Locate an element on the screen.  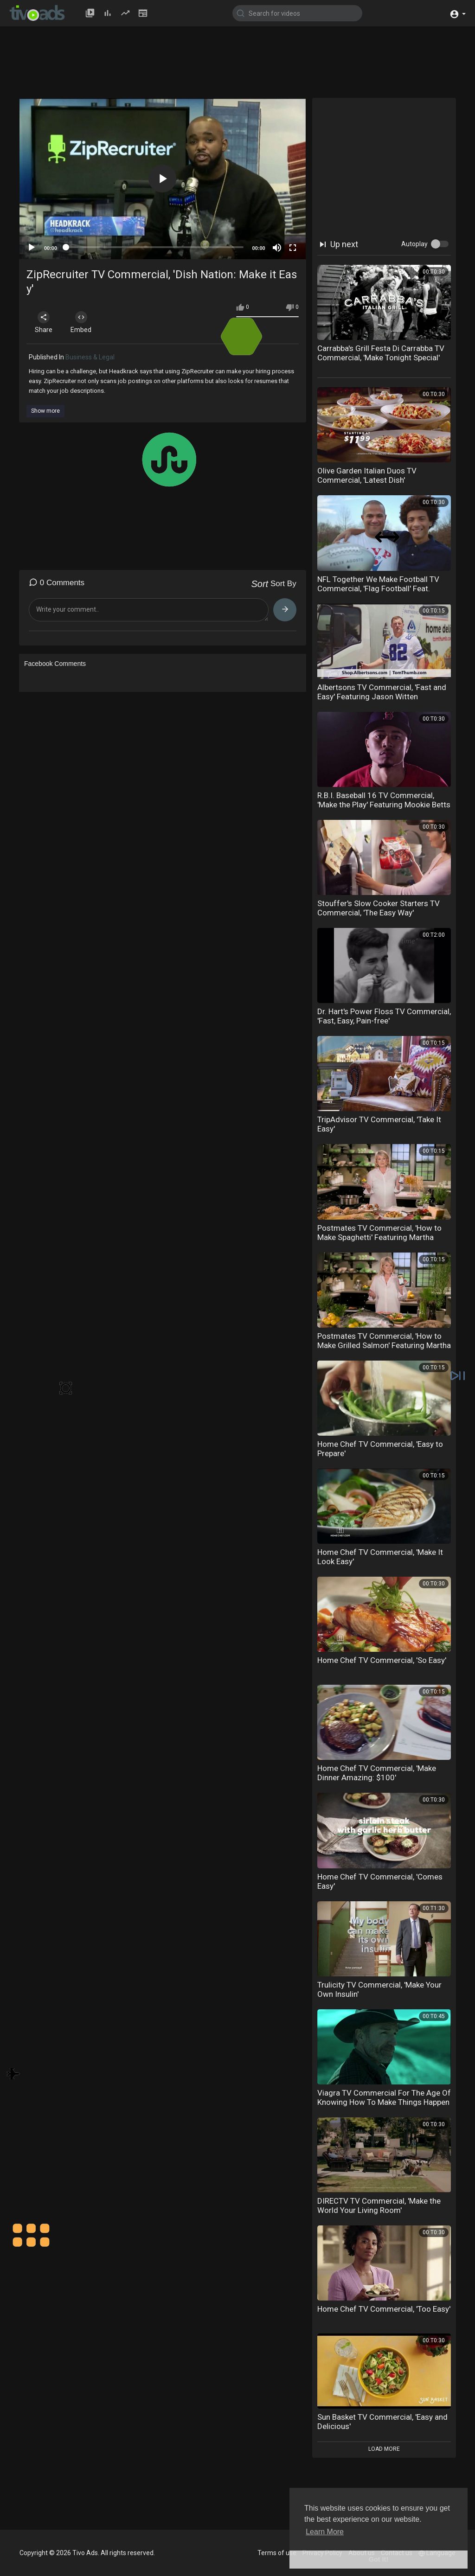
access flight or aviation features is located at coordinates (13, 2074).